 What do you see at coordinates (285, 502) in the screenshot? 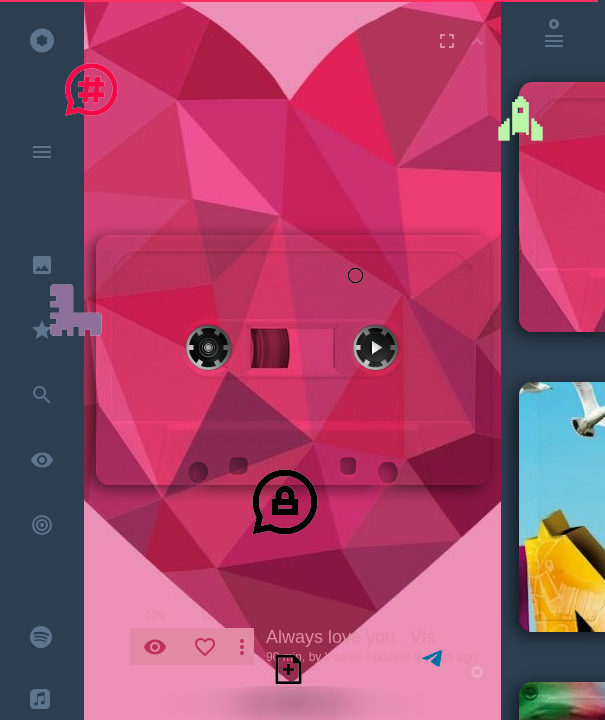
I see `start a private or encrypted conversation` at bounding box center [285, 502].